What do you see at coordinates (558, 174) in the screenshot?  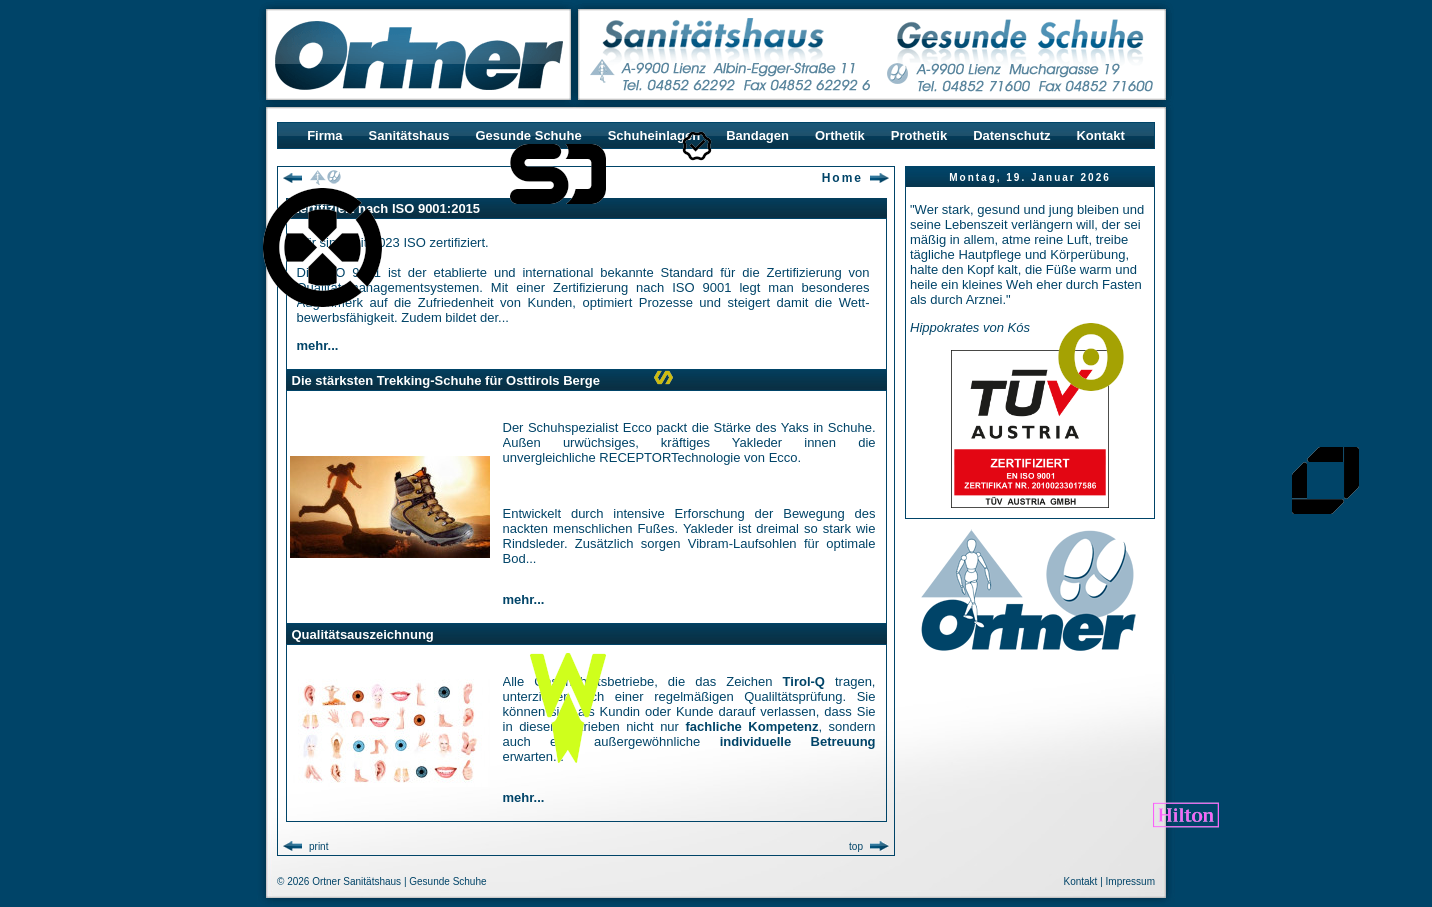 I see `open speakerdeck profile or presentations` at bounding box center [558, 174].